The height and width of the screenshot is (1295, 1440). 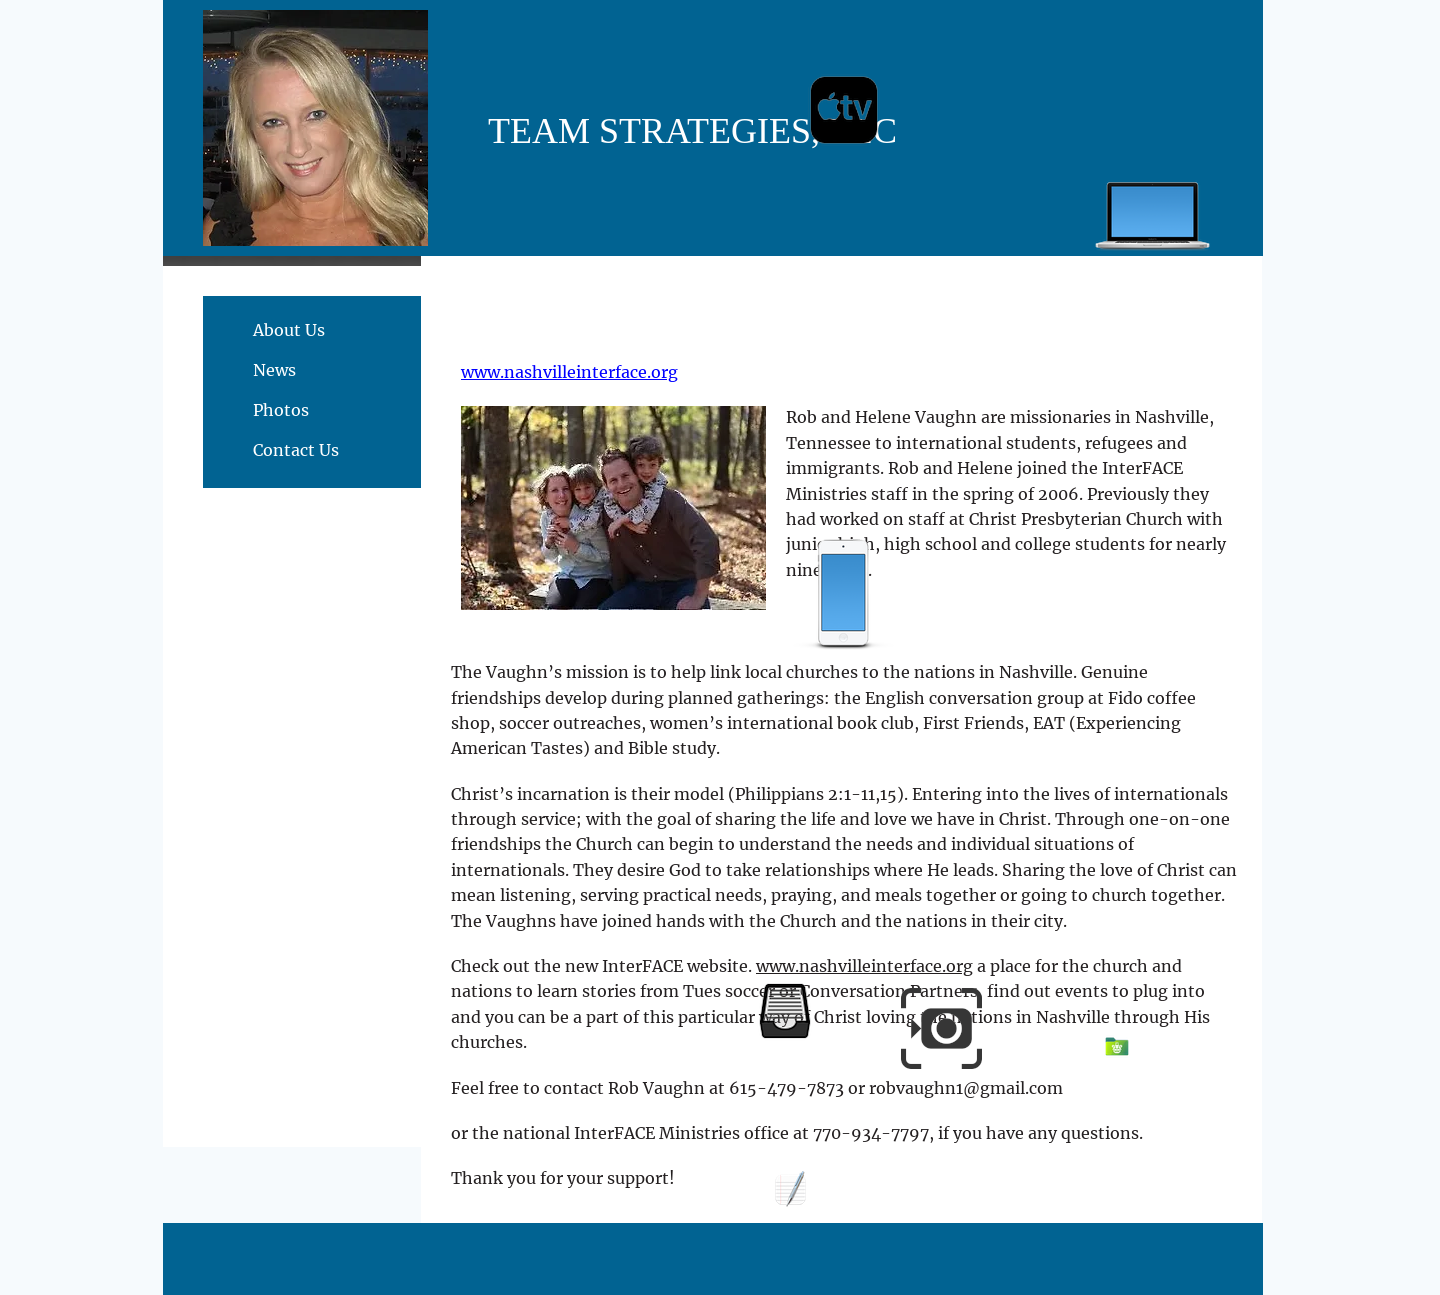 I want to click on start screen recording with Kooha, so click(x=941, y=1028).